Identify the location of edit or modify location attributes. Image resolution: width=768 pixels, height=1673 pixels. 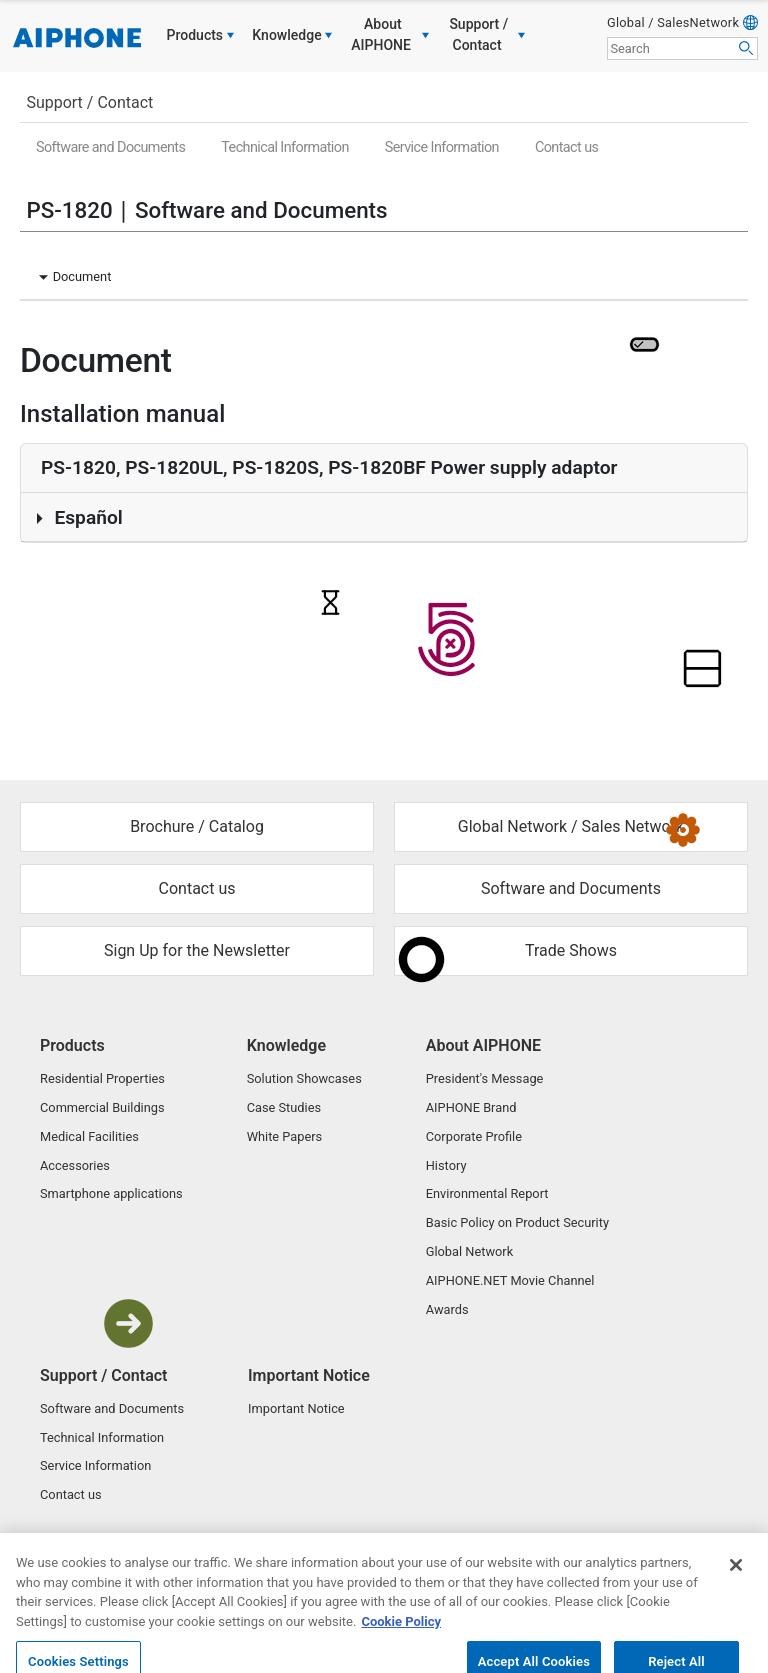
(644, 344).